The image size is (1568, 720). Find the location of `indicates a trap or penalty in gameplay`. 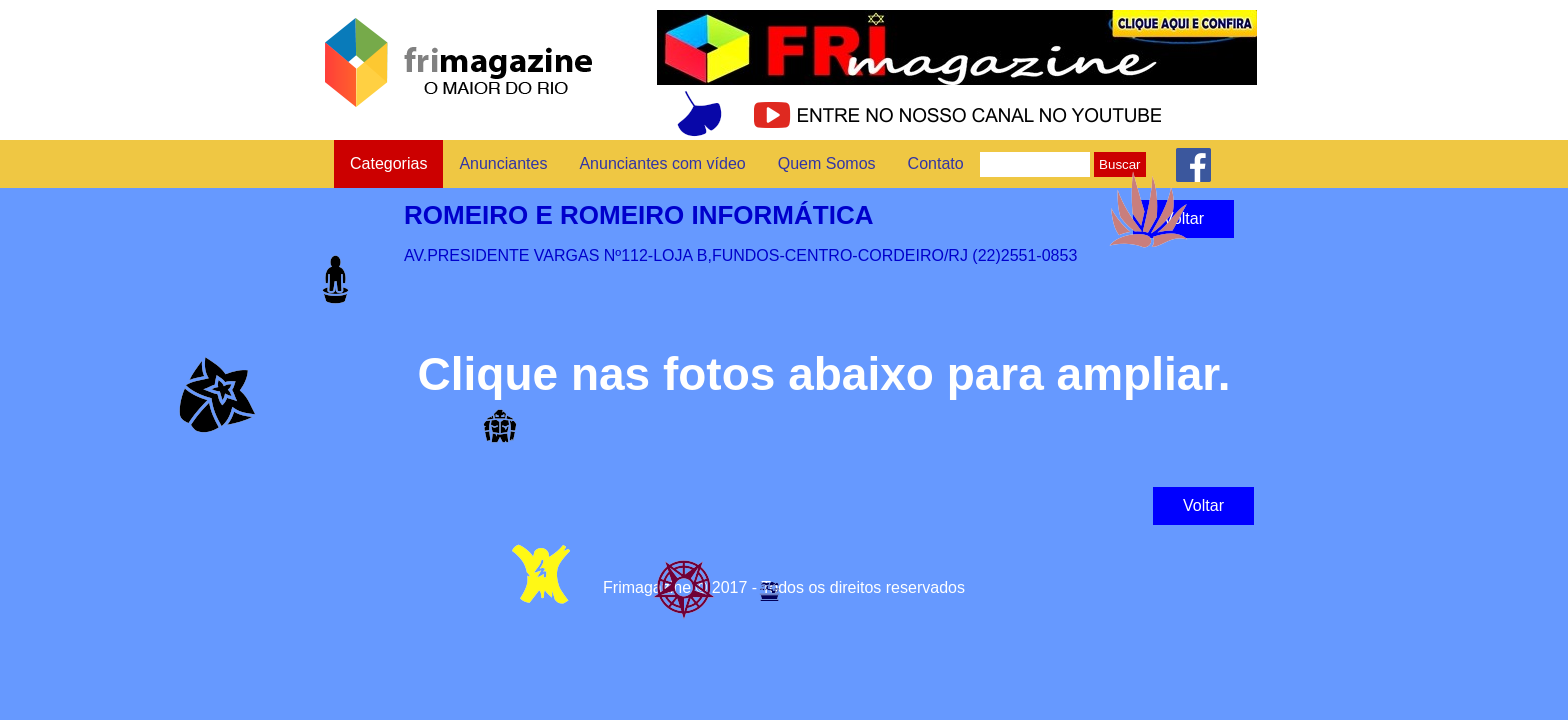

indicates a trap or penalty in gameplay is located at coordinates (335, 279).